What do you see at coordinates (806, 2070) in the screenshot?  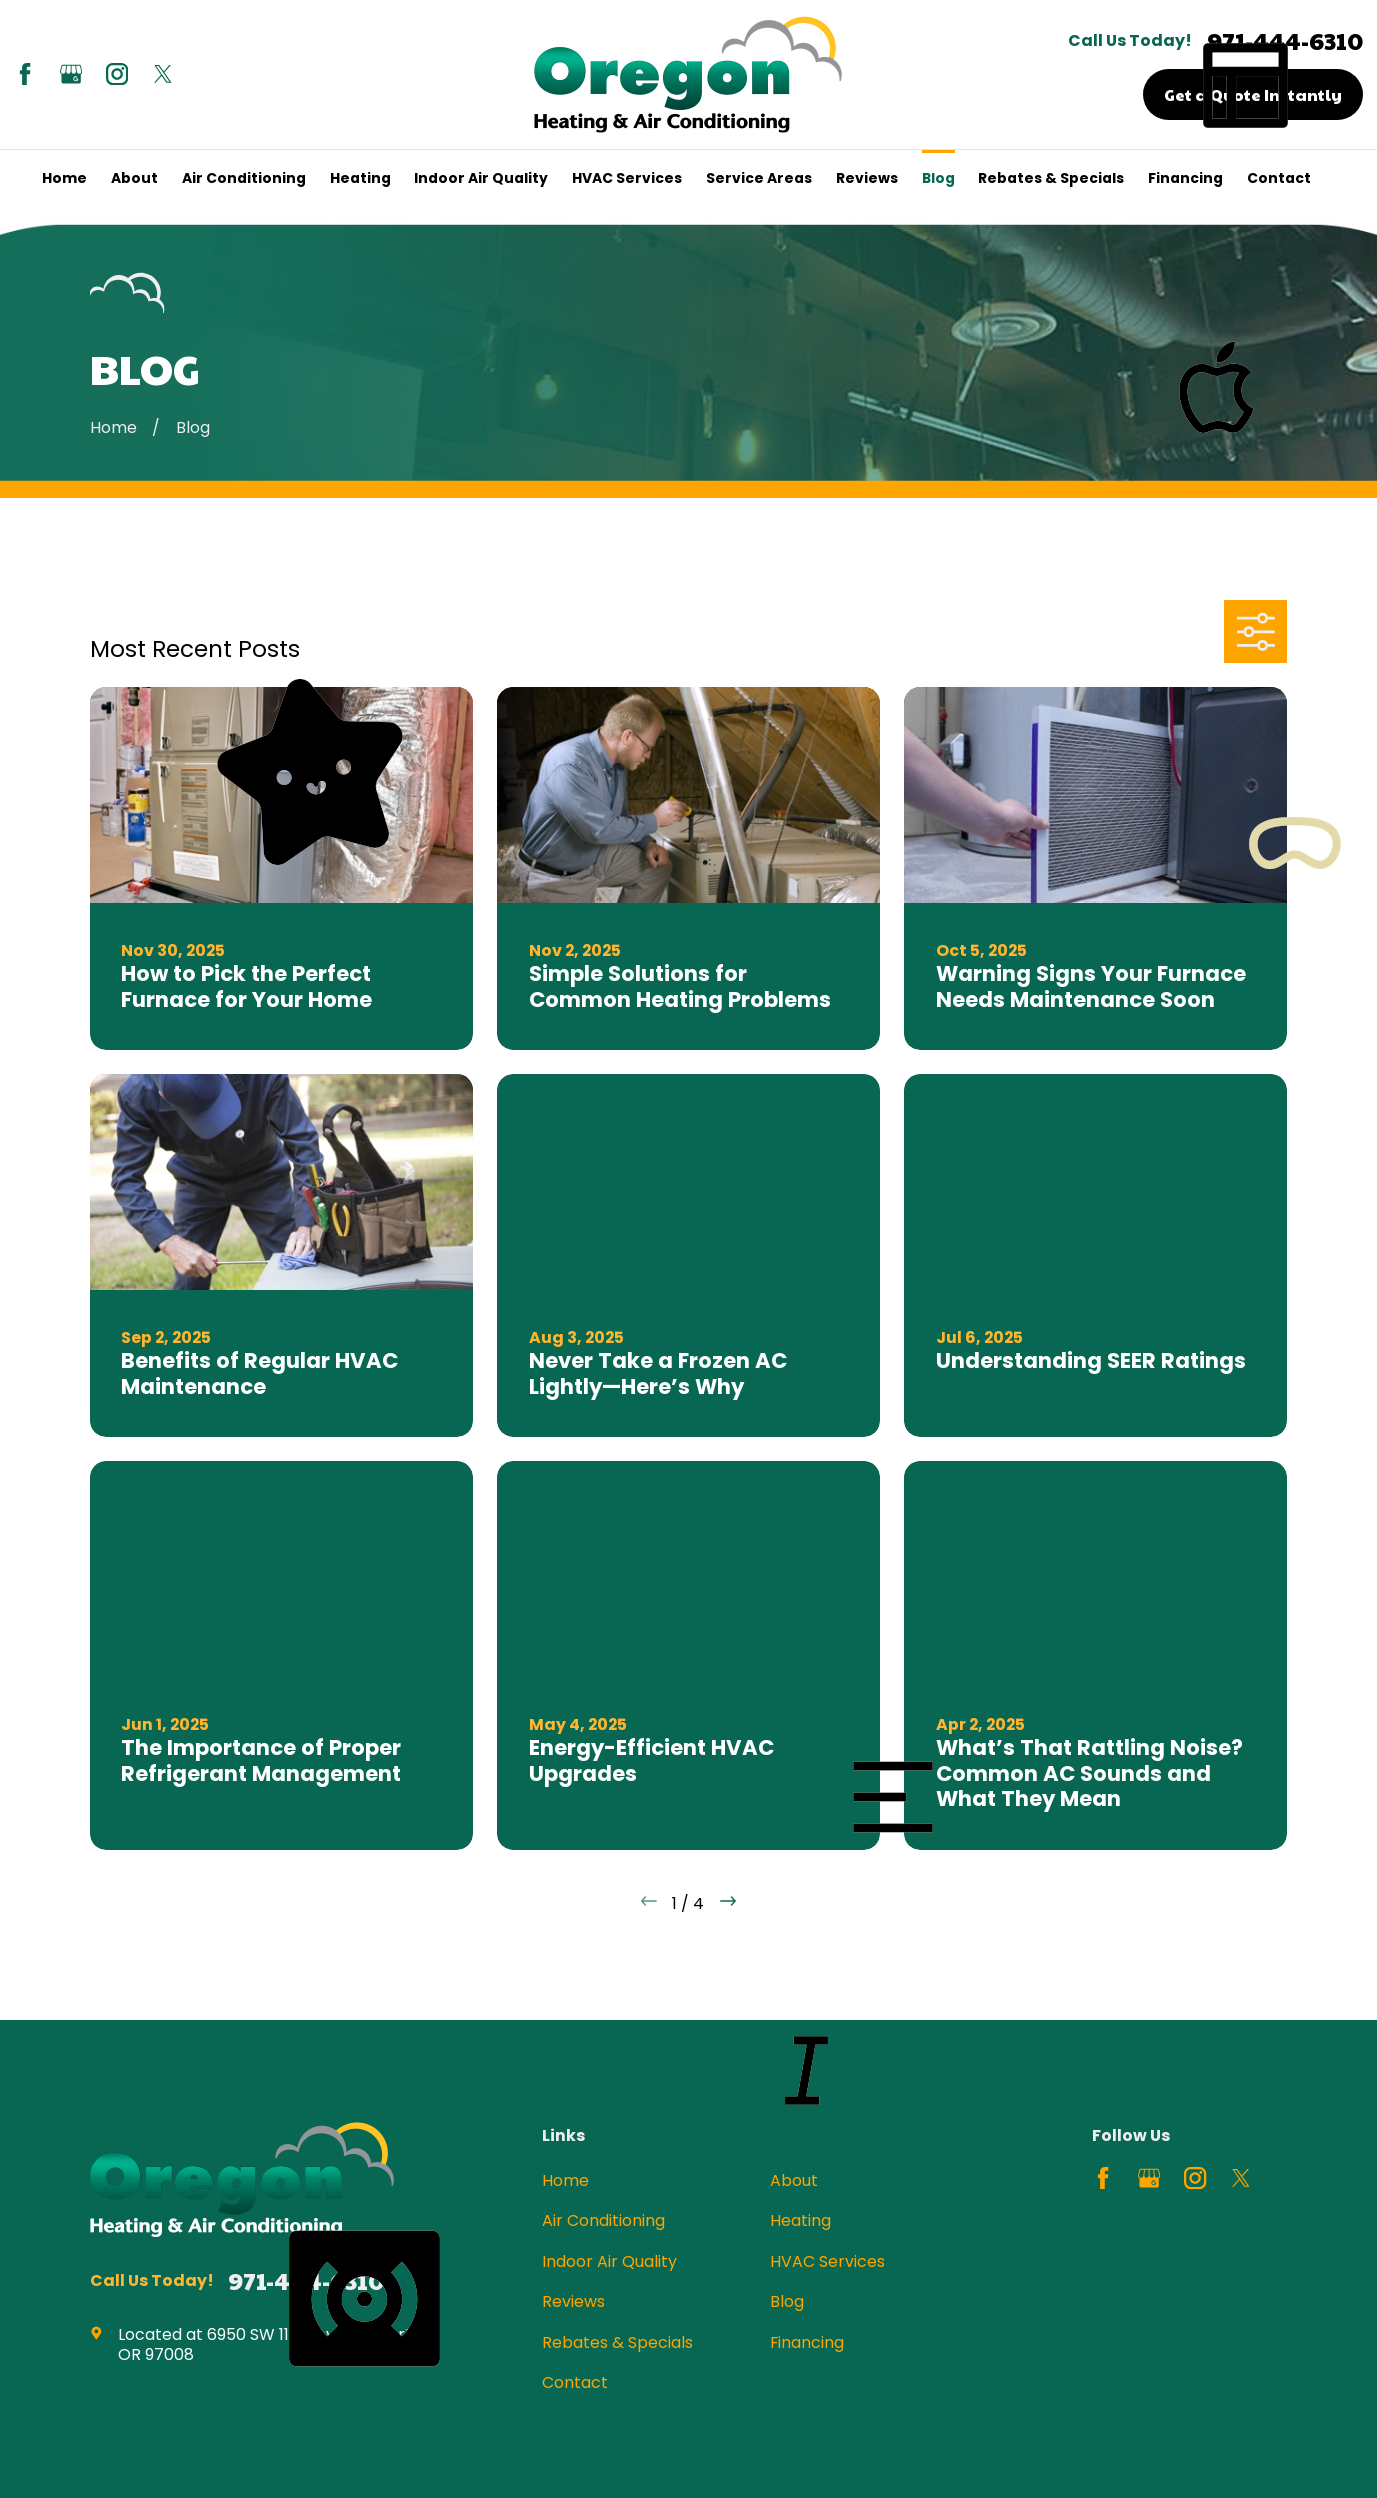 I see `apply italic formatting to selected text` at bounding box center [806, 2070].